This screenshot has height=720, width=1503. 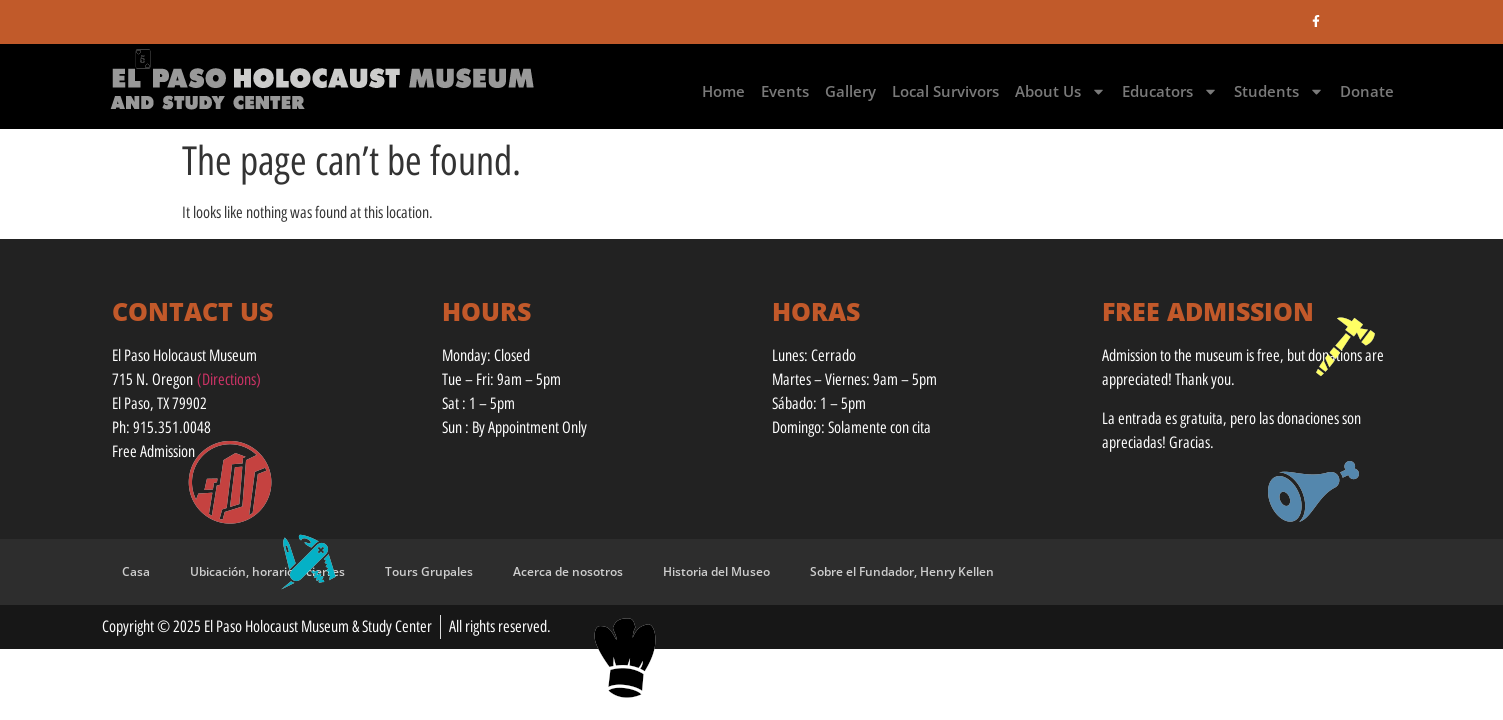 I want to click on navigate to rocky terrain or mountain area in game, so click(x=230, y=482).